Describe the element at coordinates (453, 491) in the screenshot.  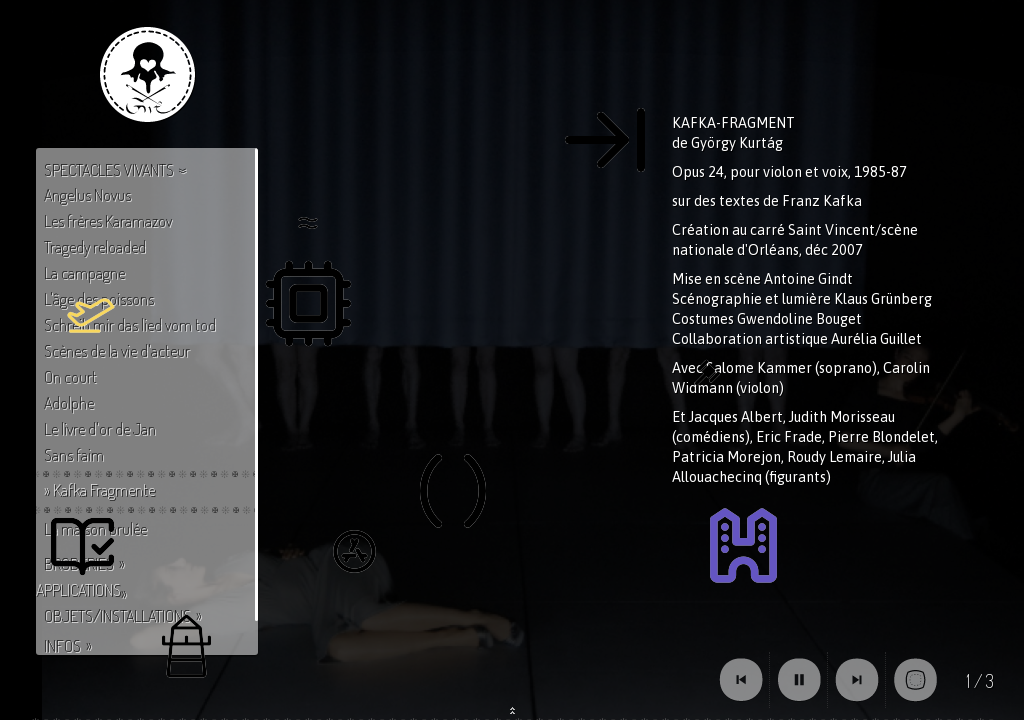
I see `insert parentheses or brackets in text` at that location.